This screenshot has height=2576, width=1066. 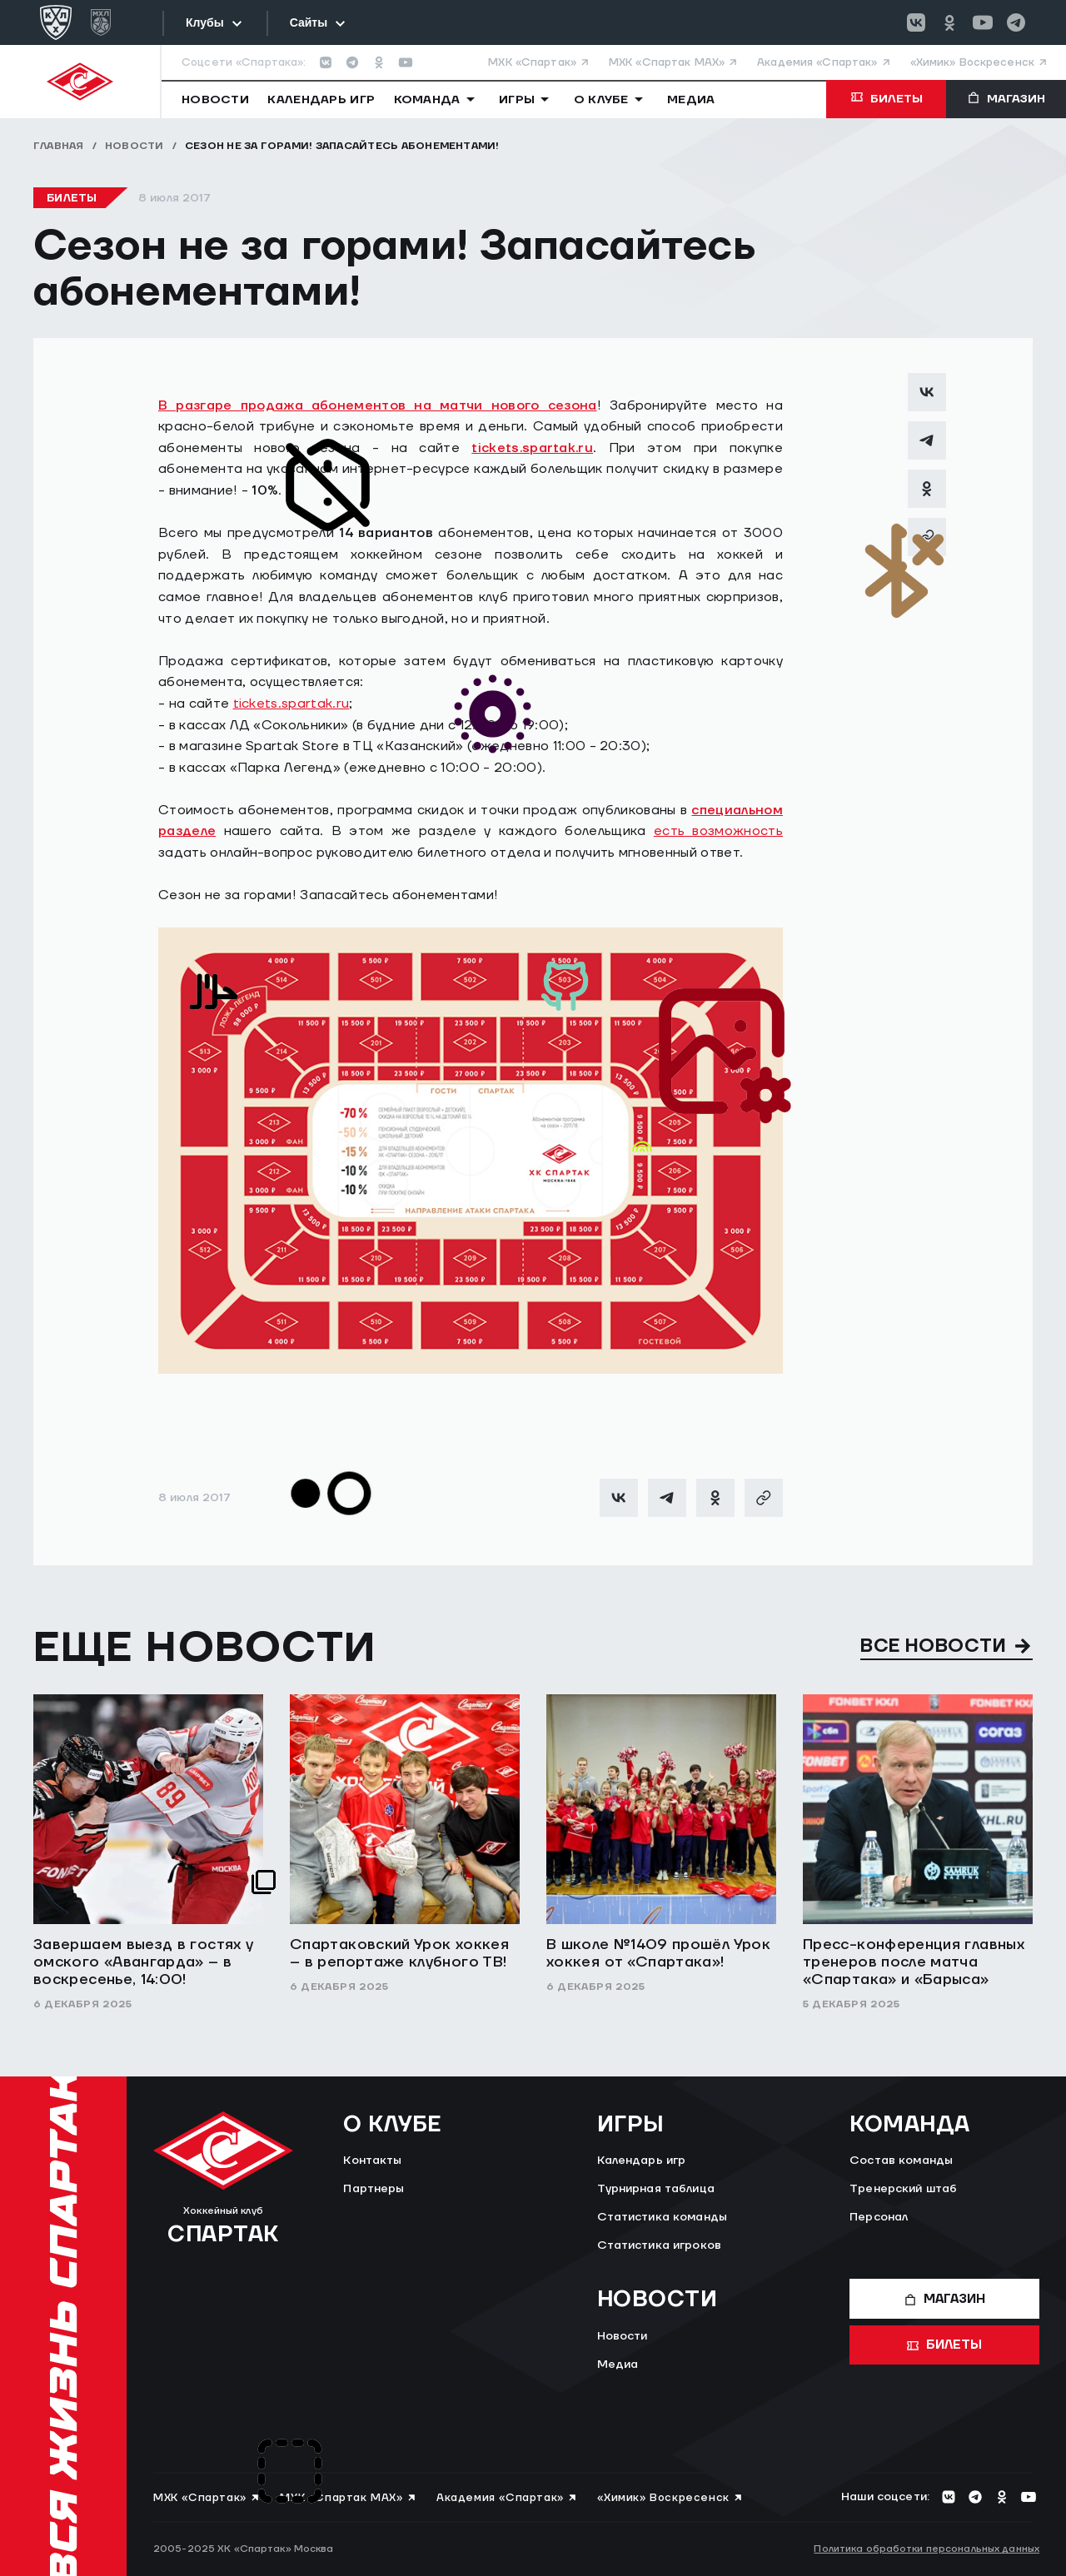 What do you see at coordinates (492, 714) in the screenshot?
I see `indicates live photo mode is active` at bounding box center [492, 714].